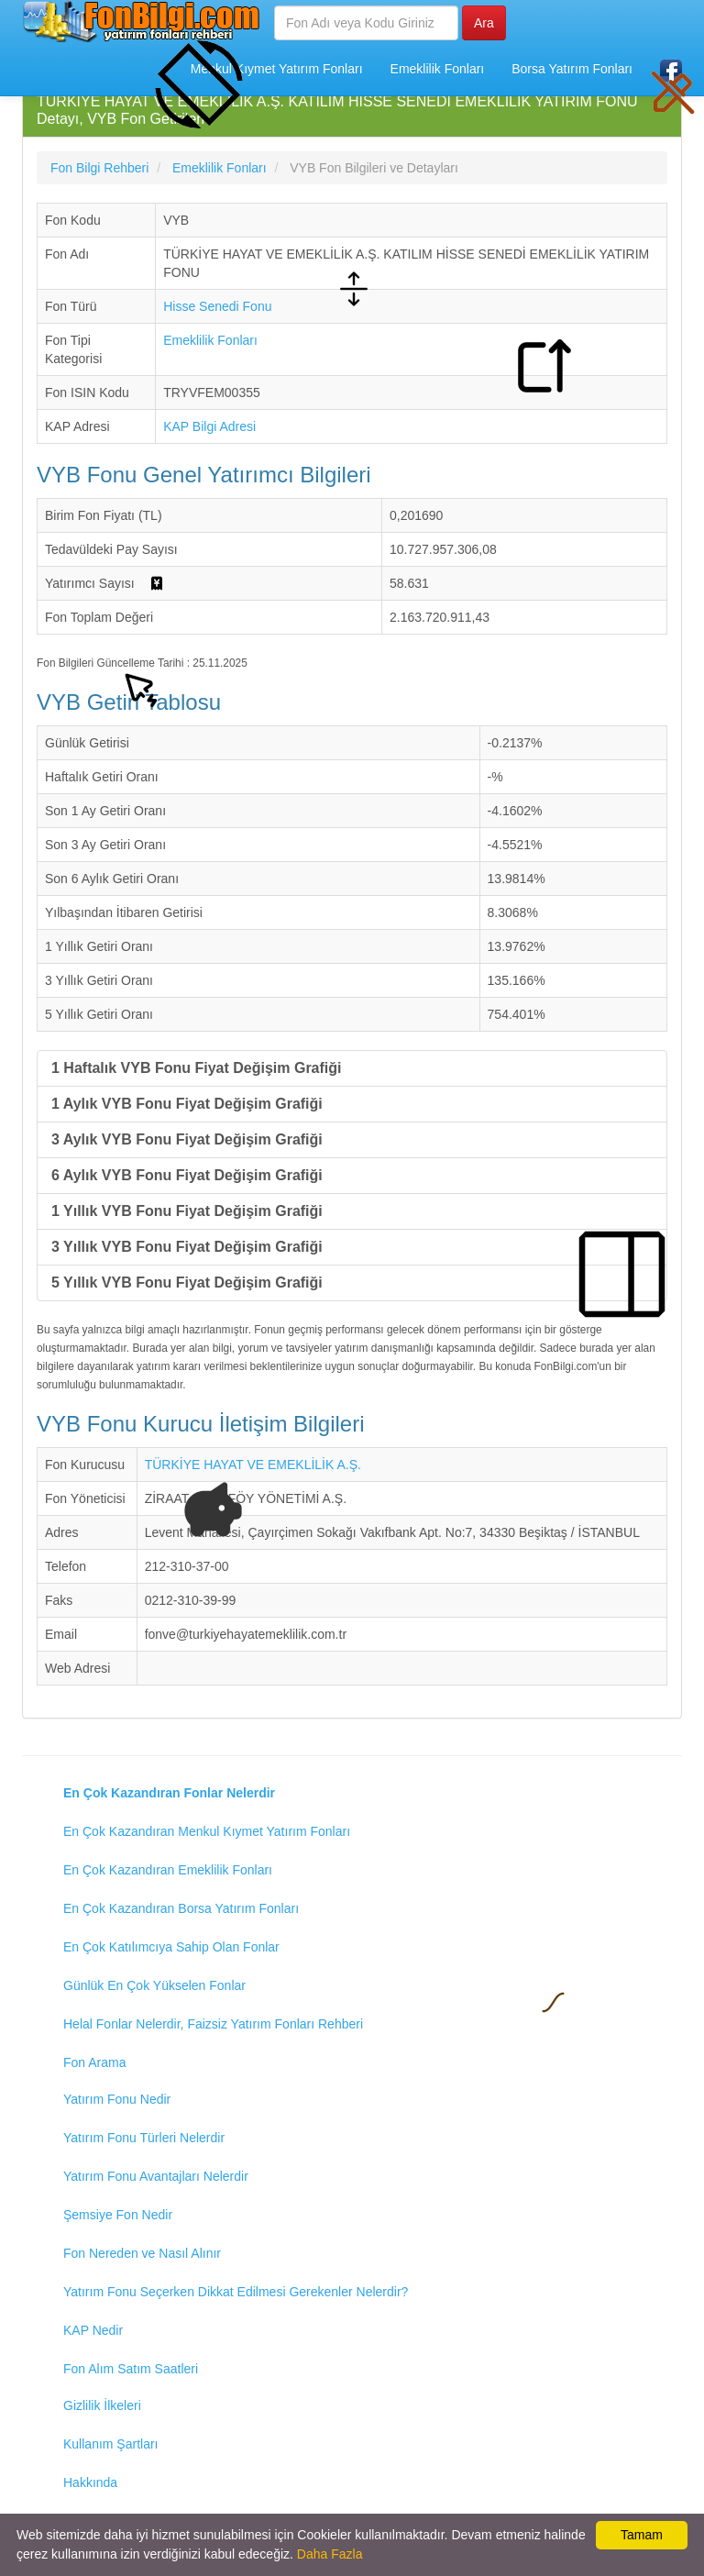 Image resolution: width=704 pixels, height=2576 pixels. What do you see at coordinates (673, 93) in the screenshot?
I see `color picker tool disabled` at bounding box center [673, 93].